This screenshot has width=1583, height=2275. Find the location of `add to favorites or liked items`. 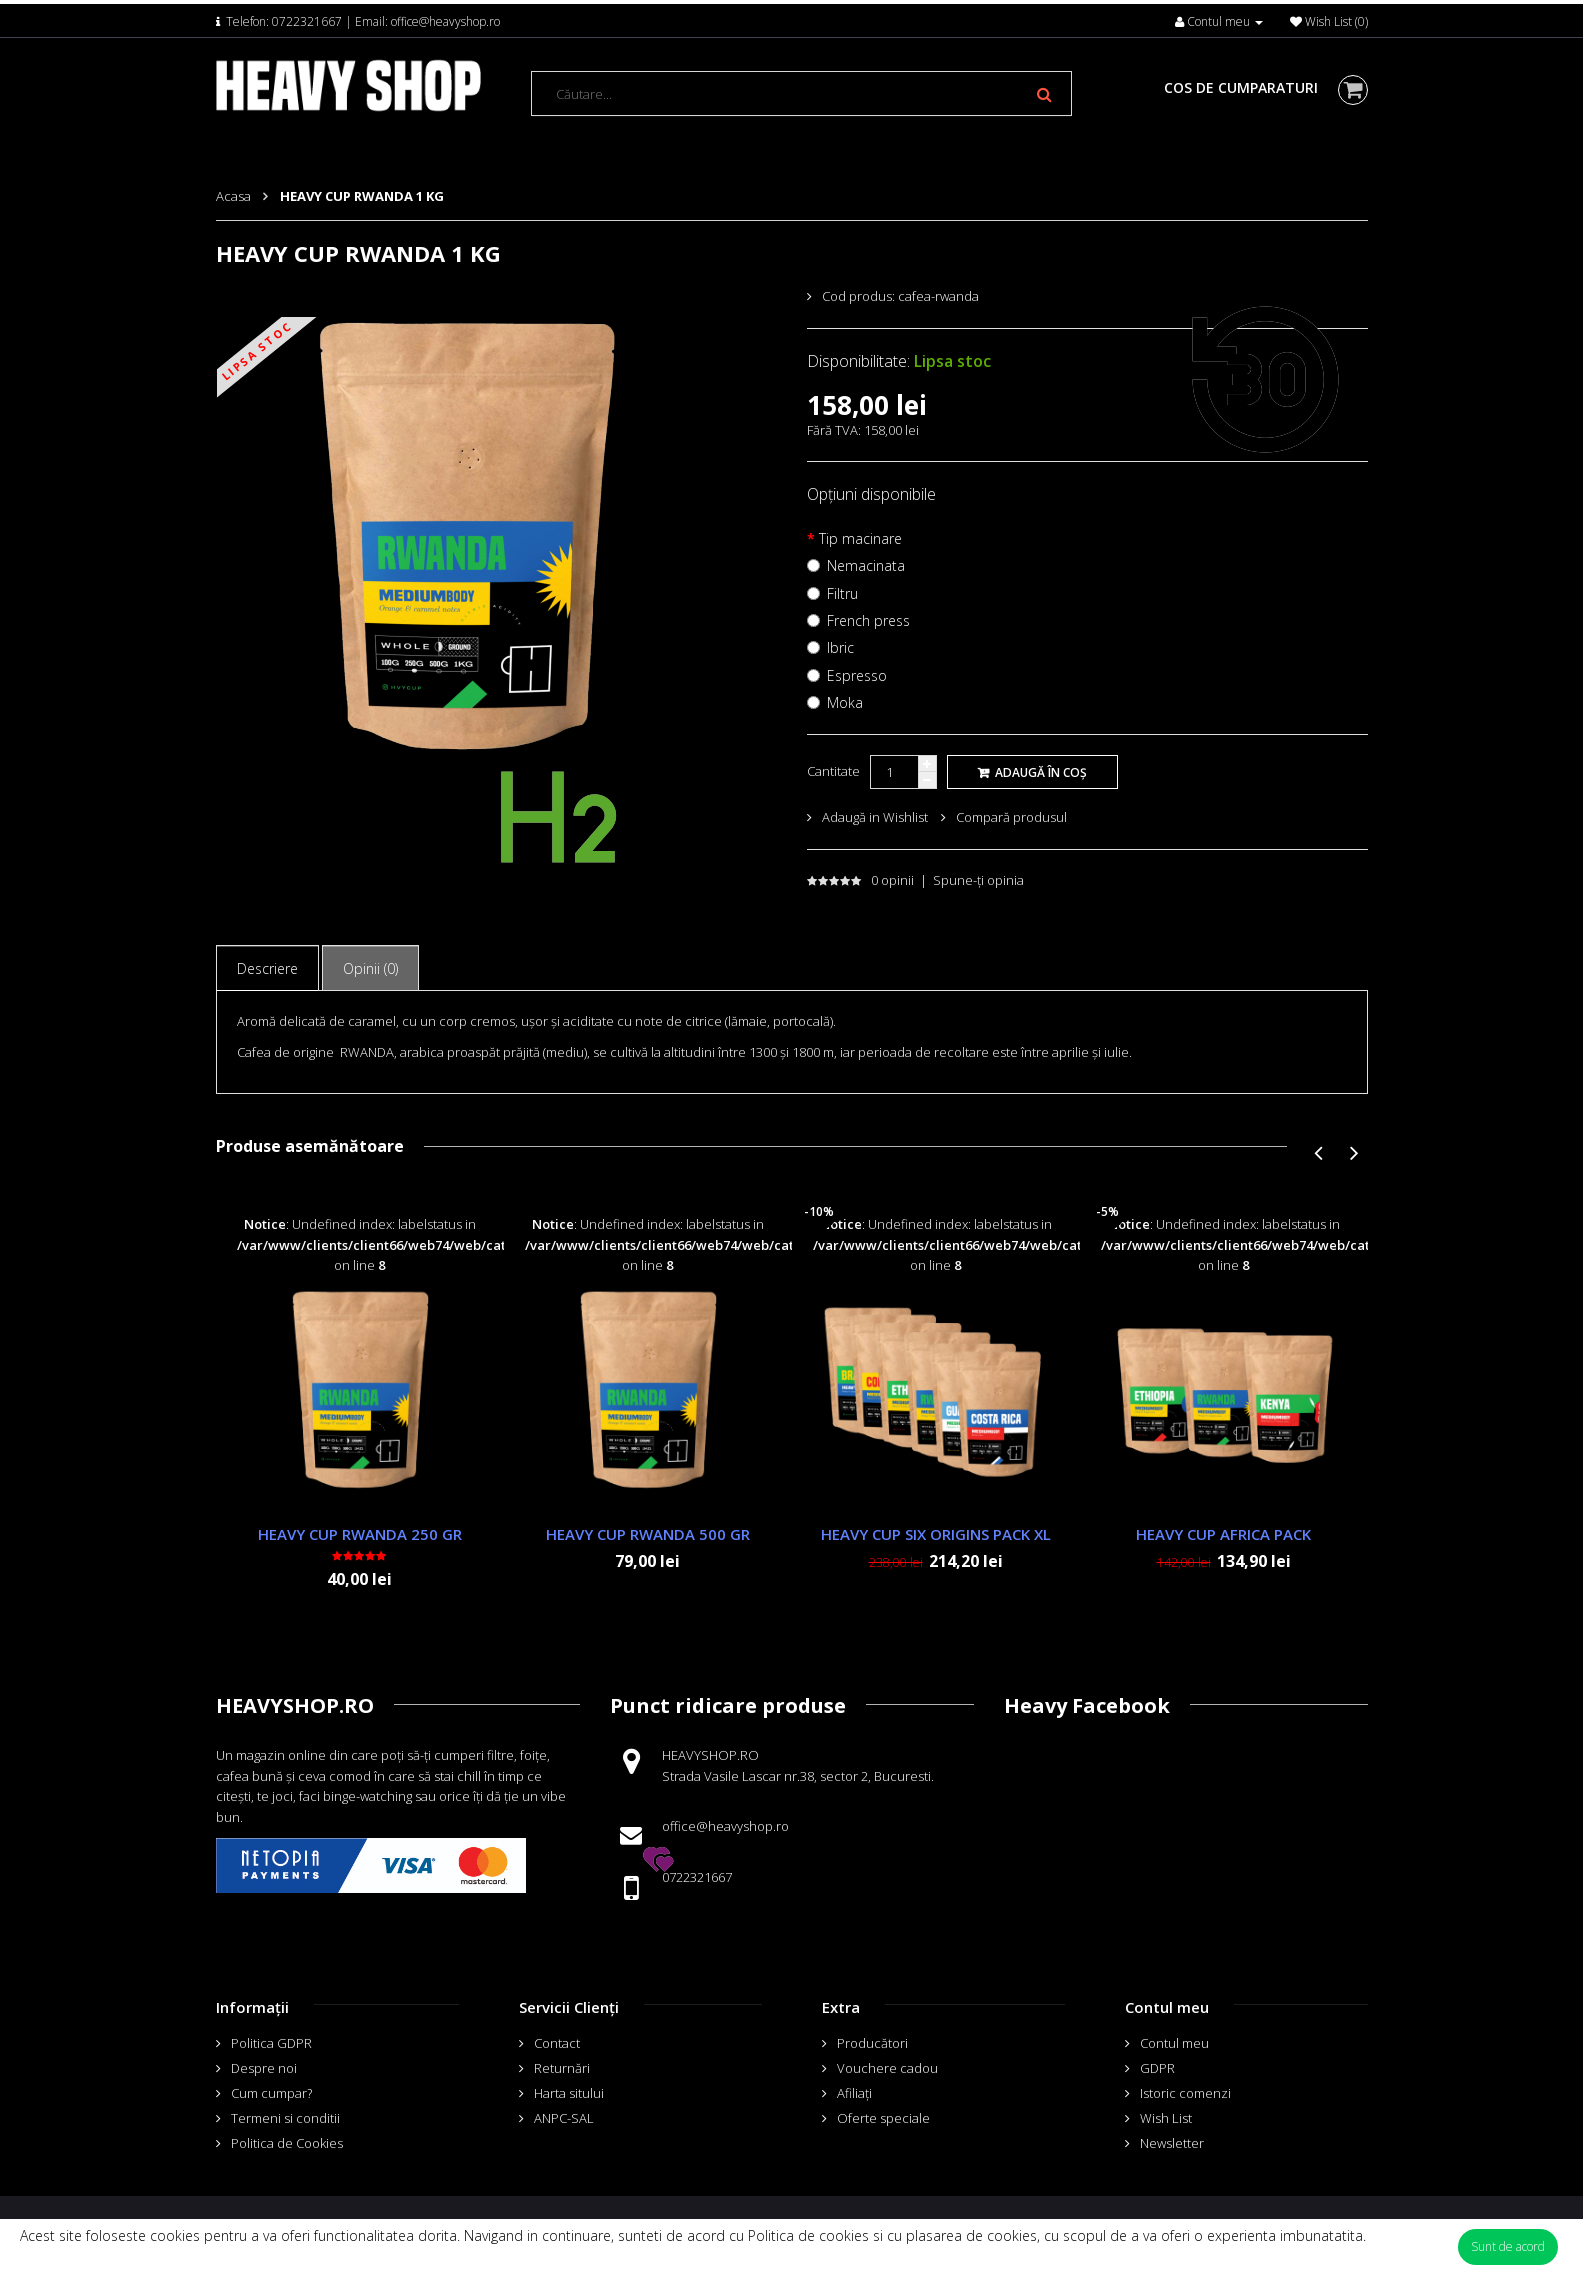

add to favorites or liked items is located at coordinates (658, 1859).